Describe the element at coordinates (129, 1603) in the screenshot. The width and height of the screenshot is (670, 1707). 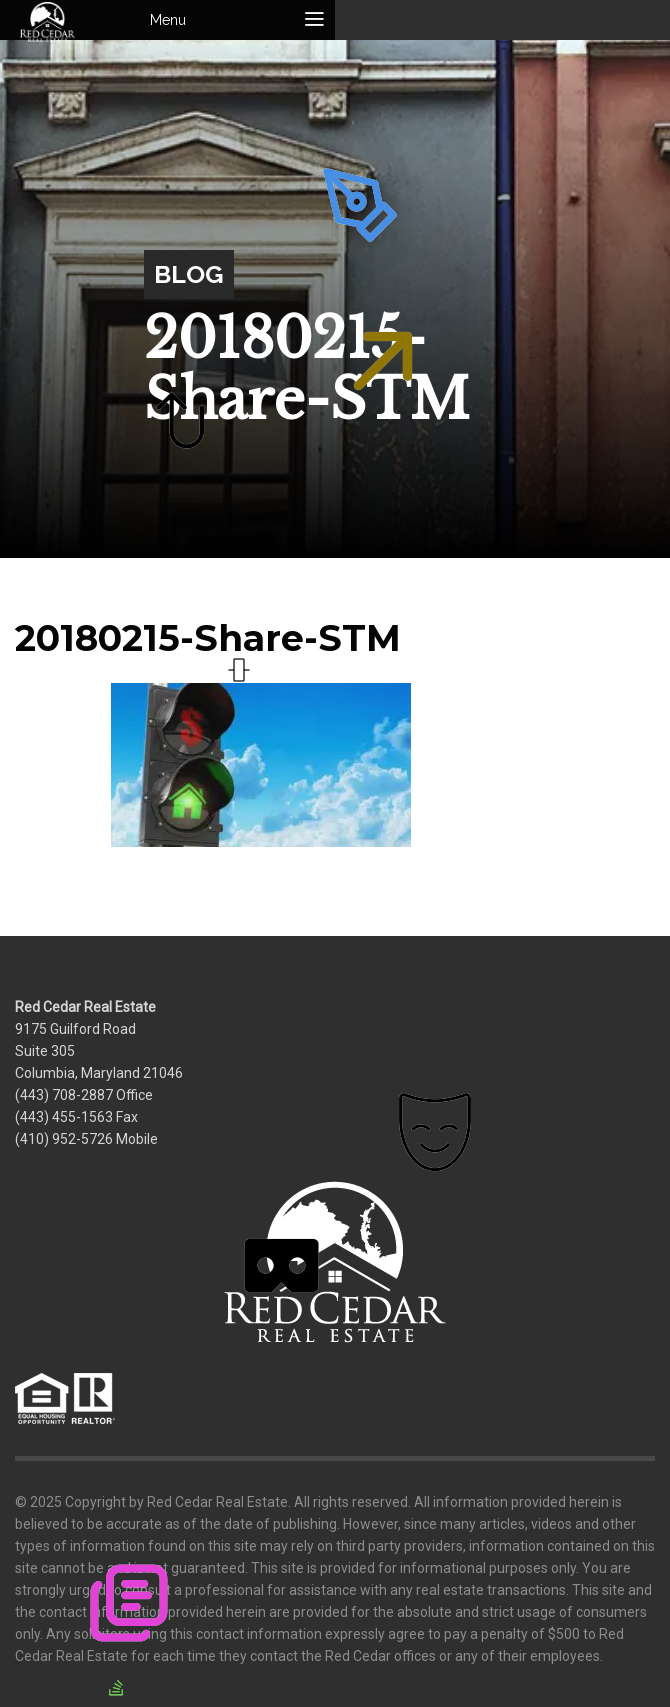
I see `access your saved content library` at that location.